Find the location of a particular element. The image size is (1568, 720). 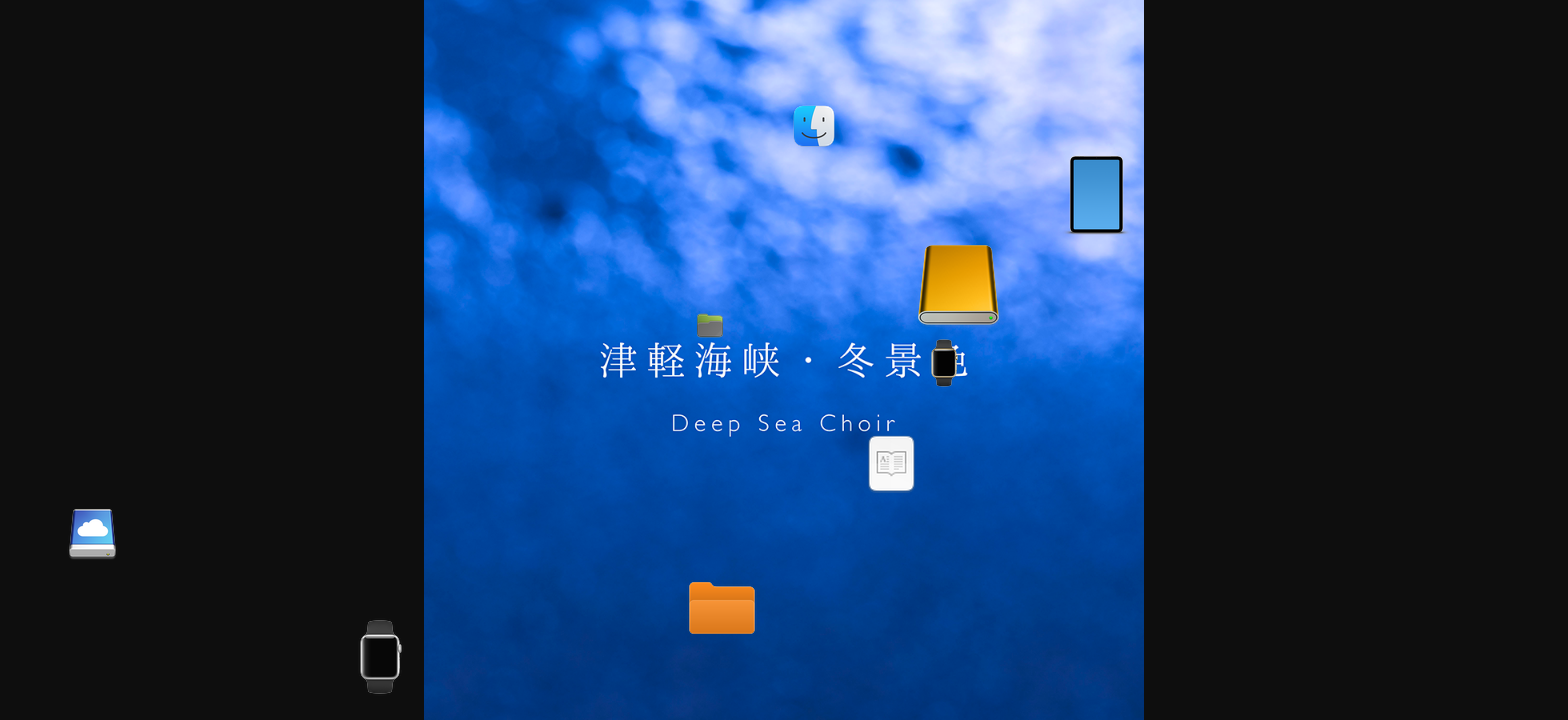

apple watch device icon is located at coordinates (944, 363).